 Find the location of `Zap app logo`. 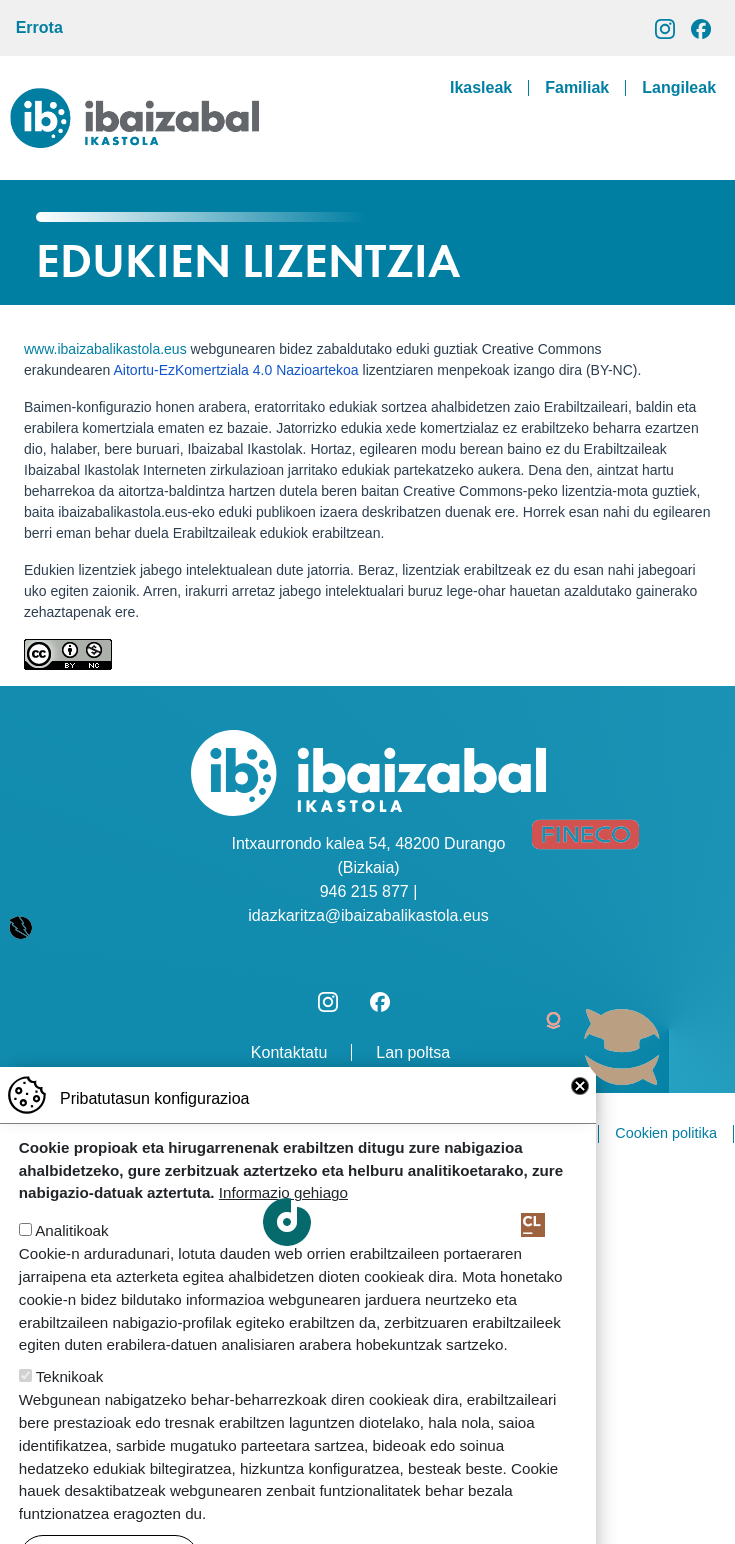

Zap app logo is located at coordinates (20, 927).